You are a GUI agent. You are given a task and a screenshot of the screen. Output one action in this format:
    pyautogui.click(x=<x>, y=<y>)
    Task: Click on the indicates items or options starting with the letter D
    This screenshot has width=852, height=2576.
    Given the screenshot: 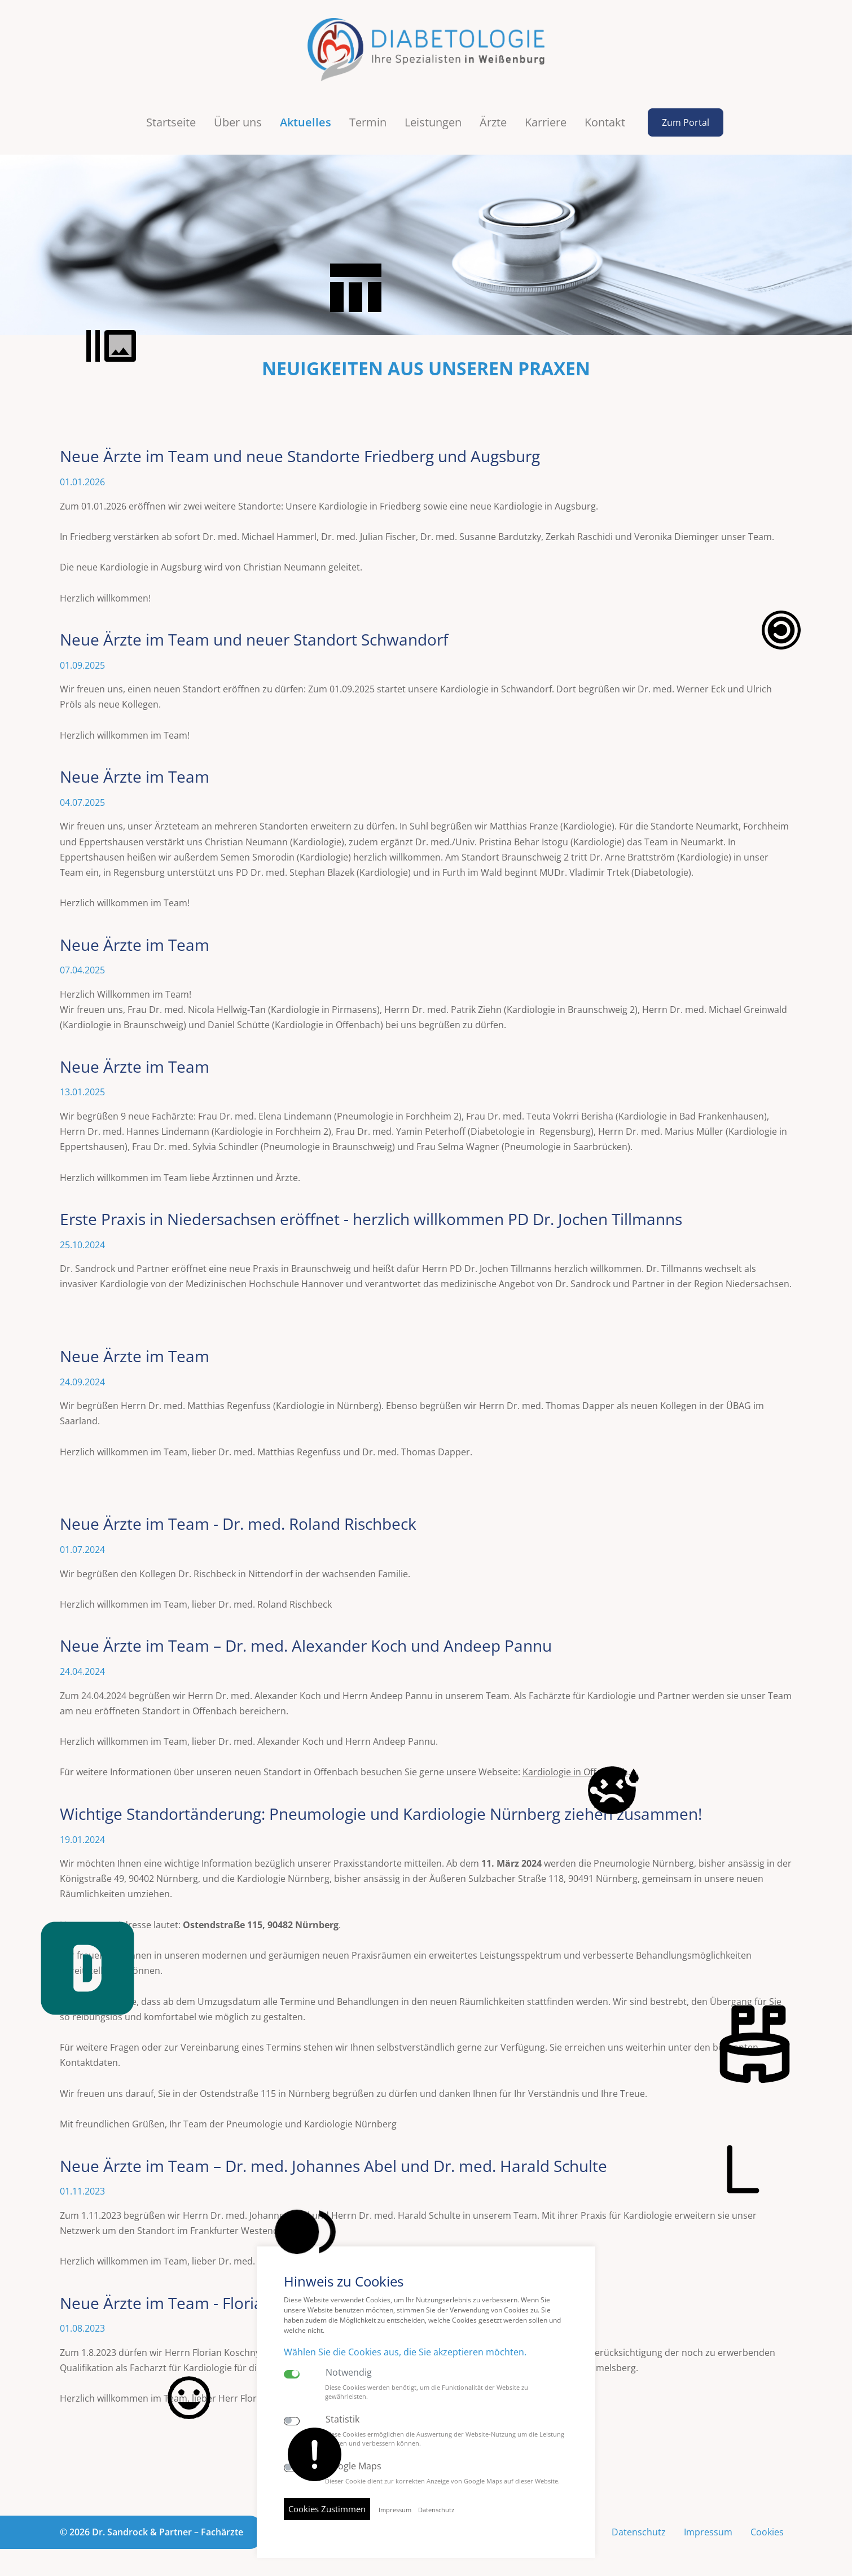 What is the action you would take?
    pyautogui.click(x=87, y=1968)
    